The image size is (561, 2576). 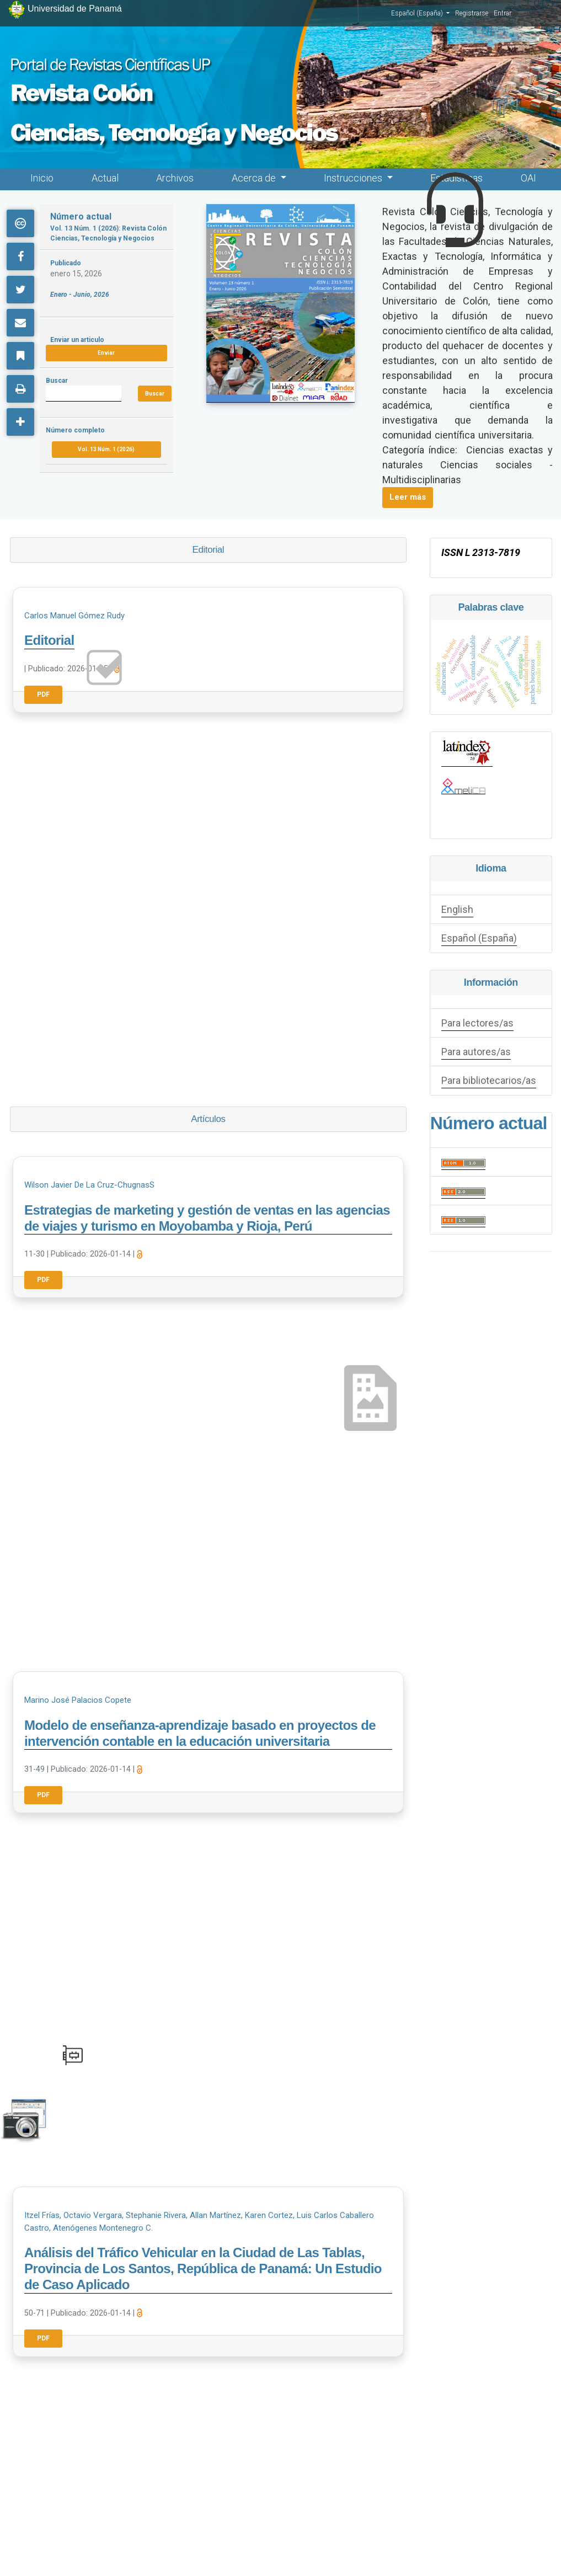 I want to click on indicates a selected or enabled option, so click(x=104, y=667).